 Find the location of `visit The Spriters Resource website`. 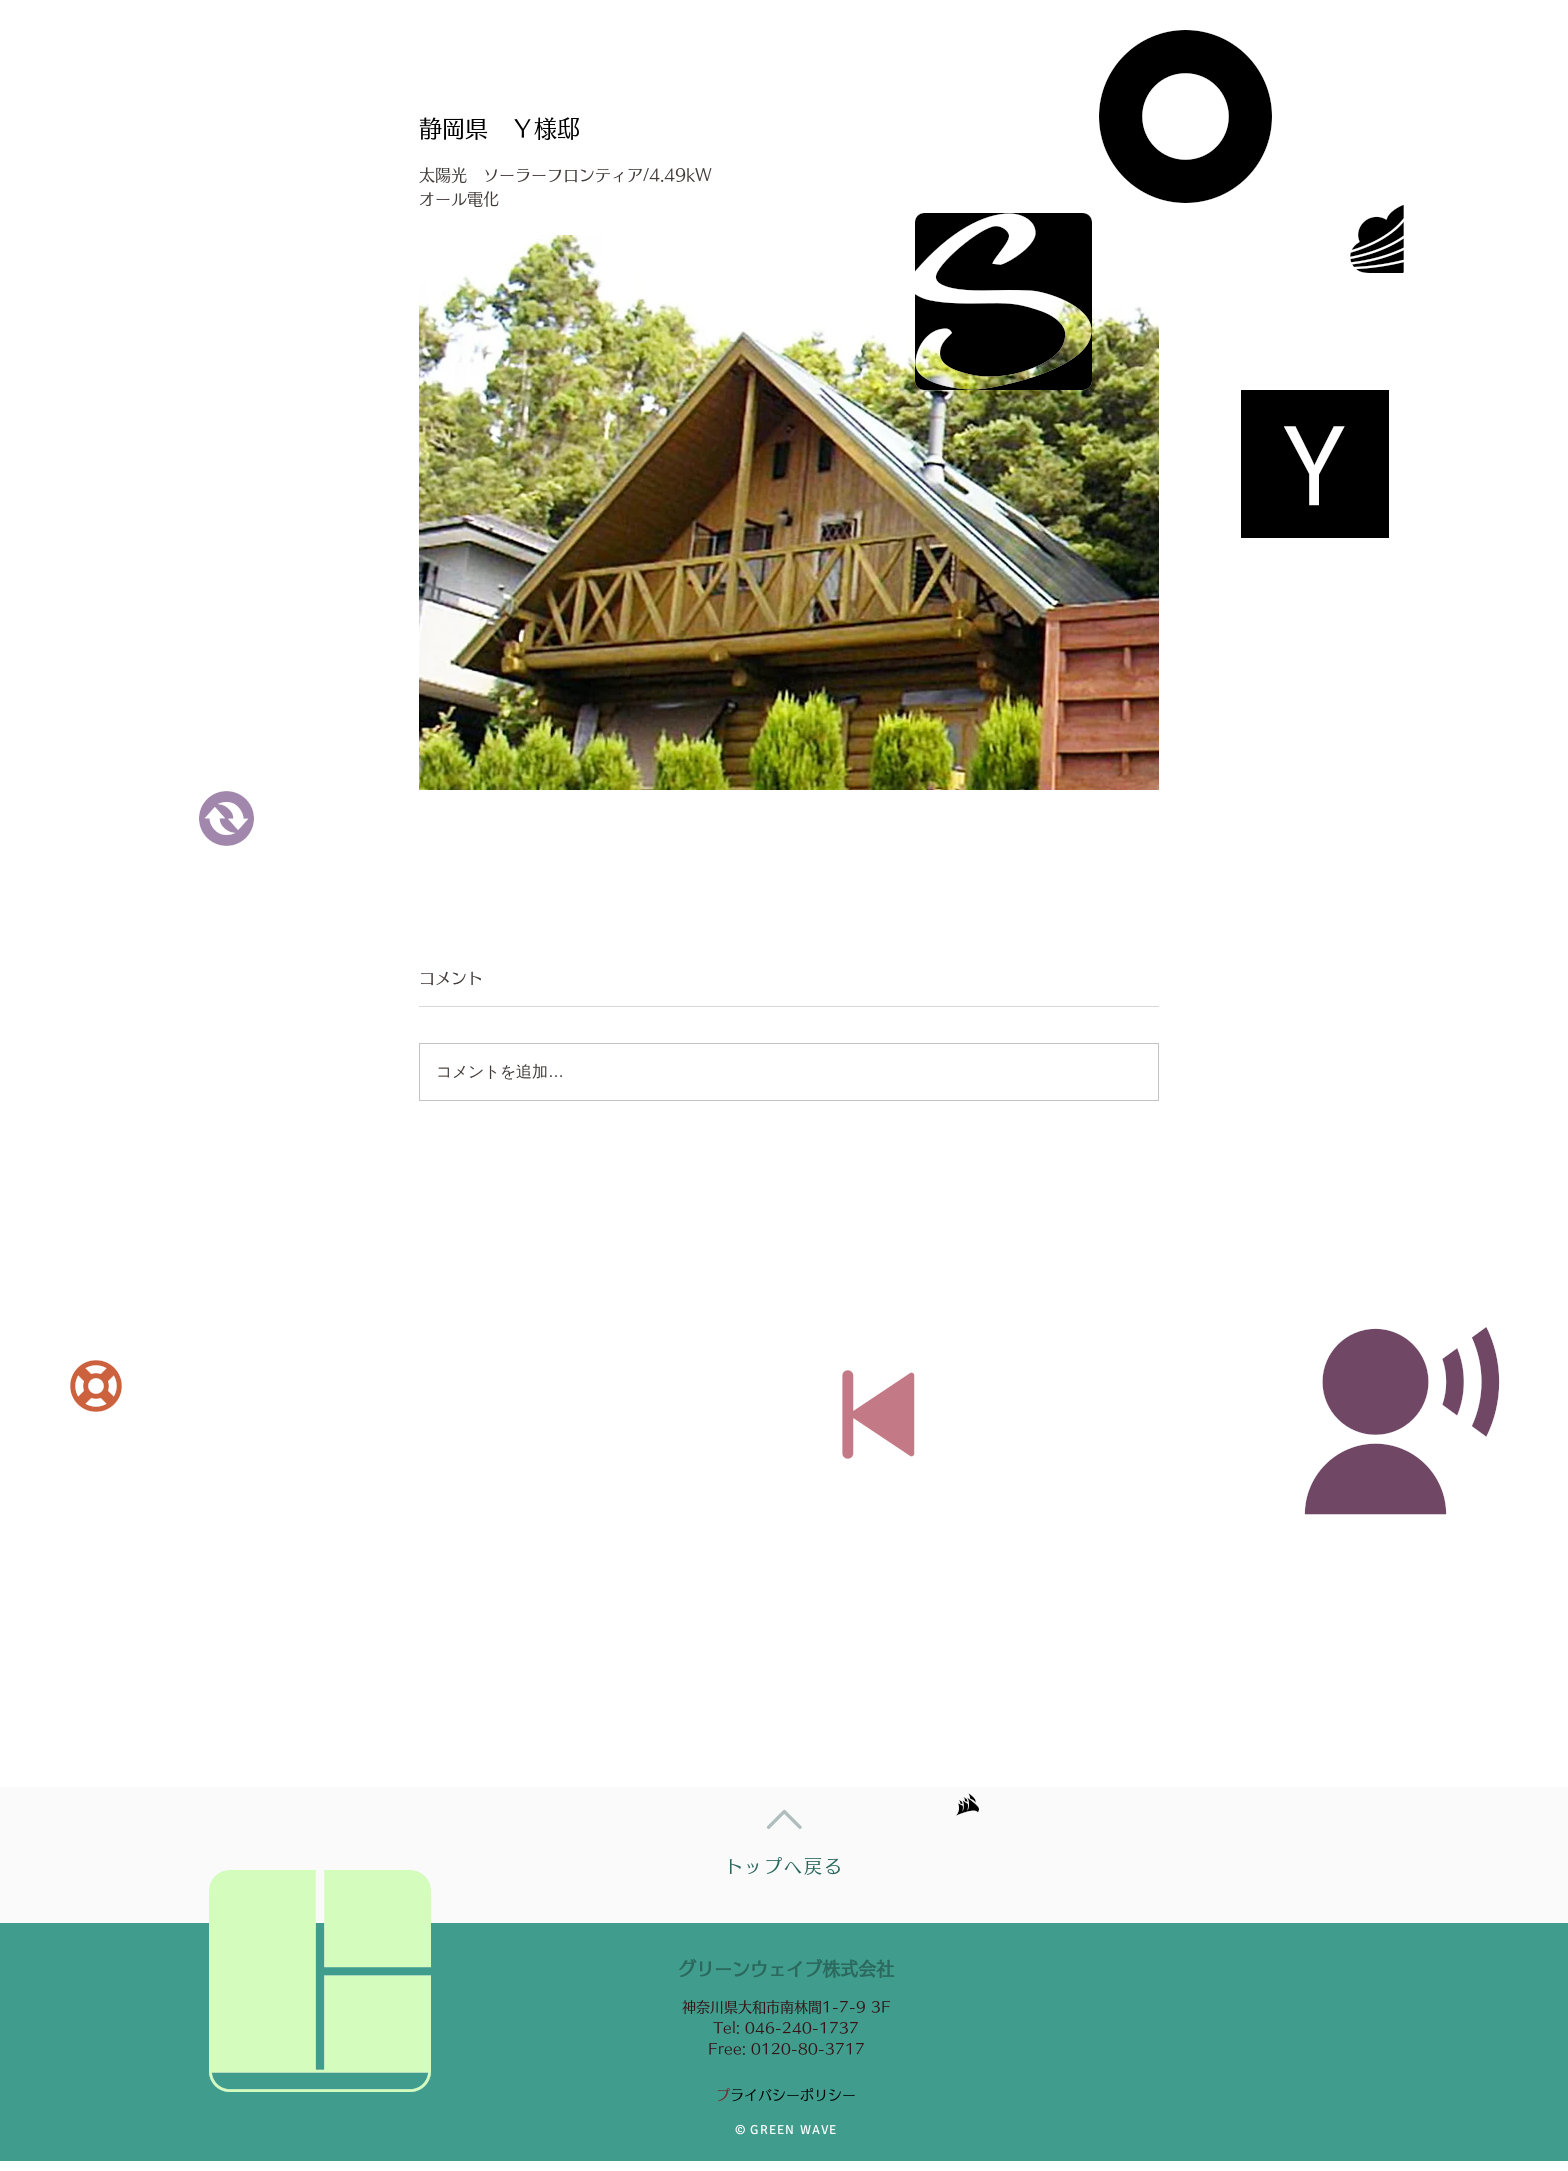

visit The Spriters Resource website is located at coordinates (1003, 301).